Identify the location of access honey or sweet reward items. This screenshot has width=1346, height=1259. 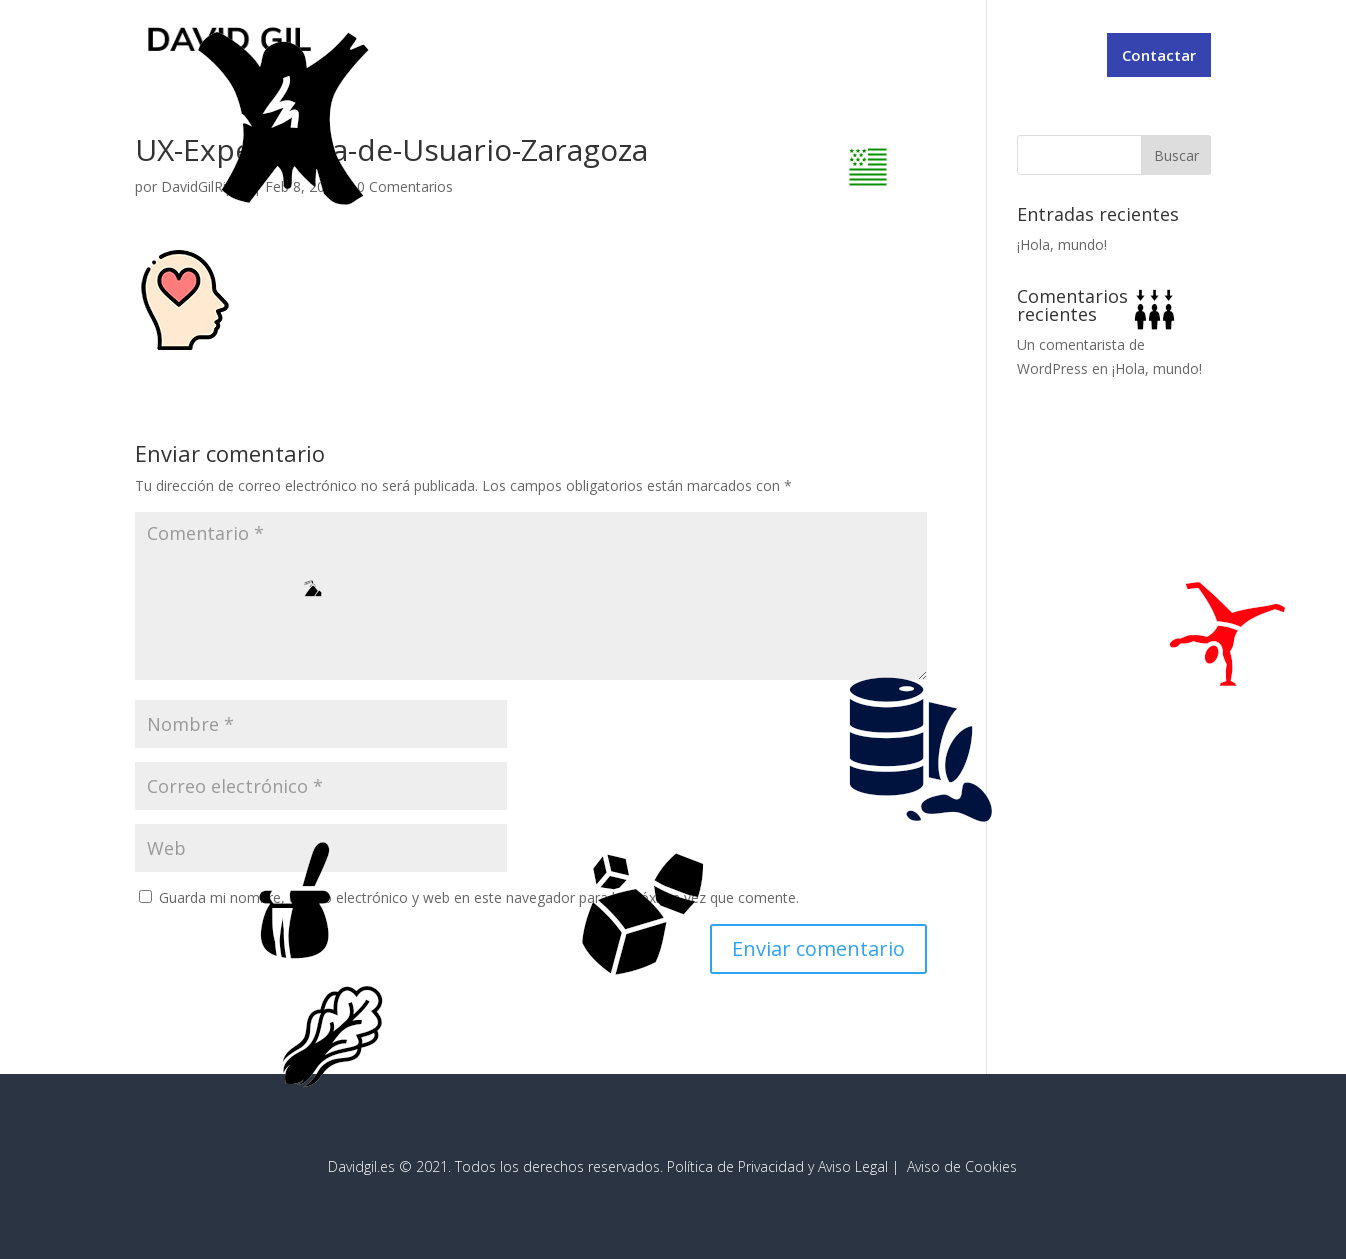
(296, 900).